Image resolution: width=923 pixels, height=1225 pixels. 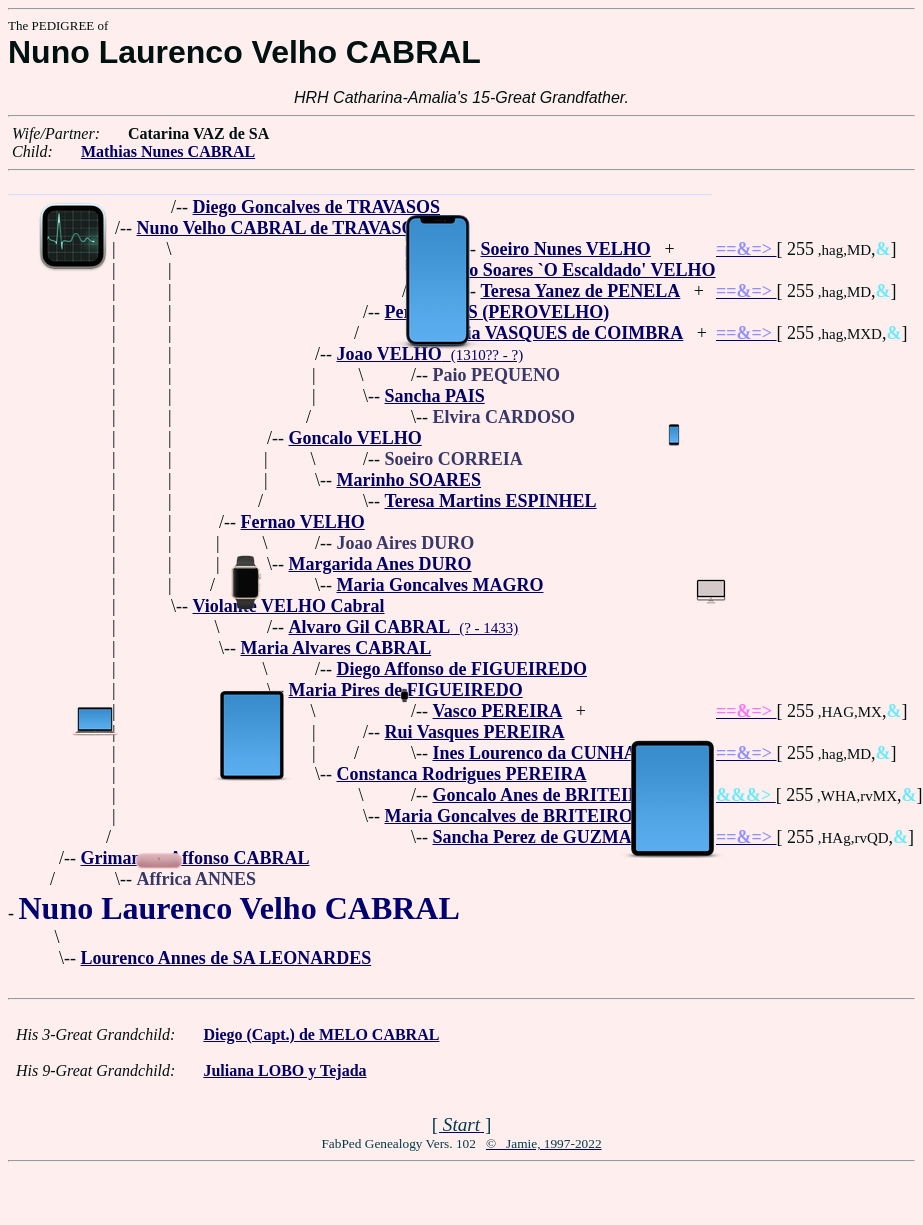 I want to click on iPhone 12 mini device icon, so click(x=437, y=282).